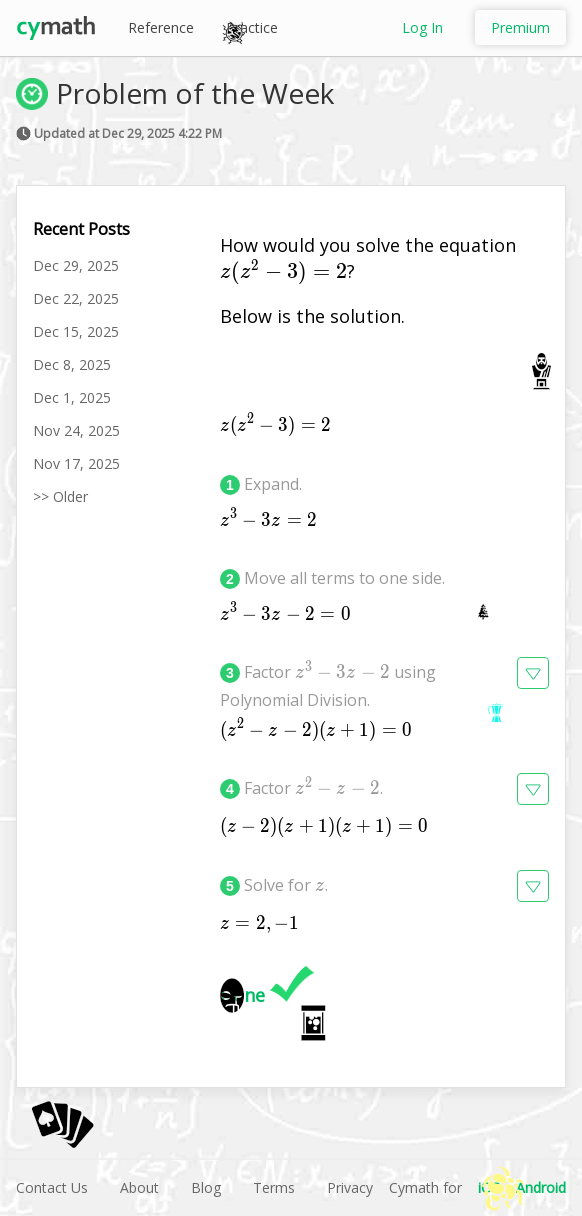  I want to click on browse coffee brewing recipes, so click(496, 712).